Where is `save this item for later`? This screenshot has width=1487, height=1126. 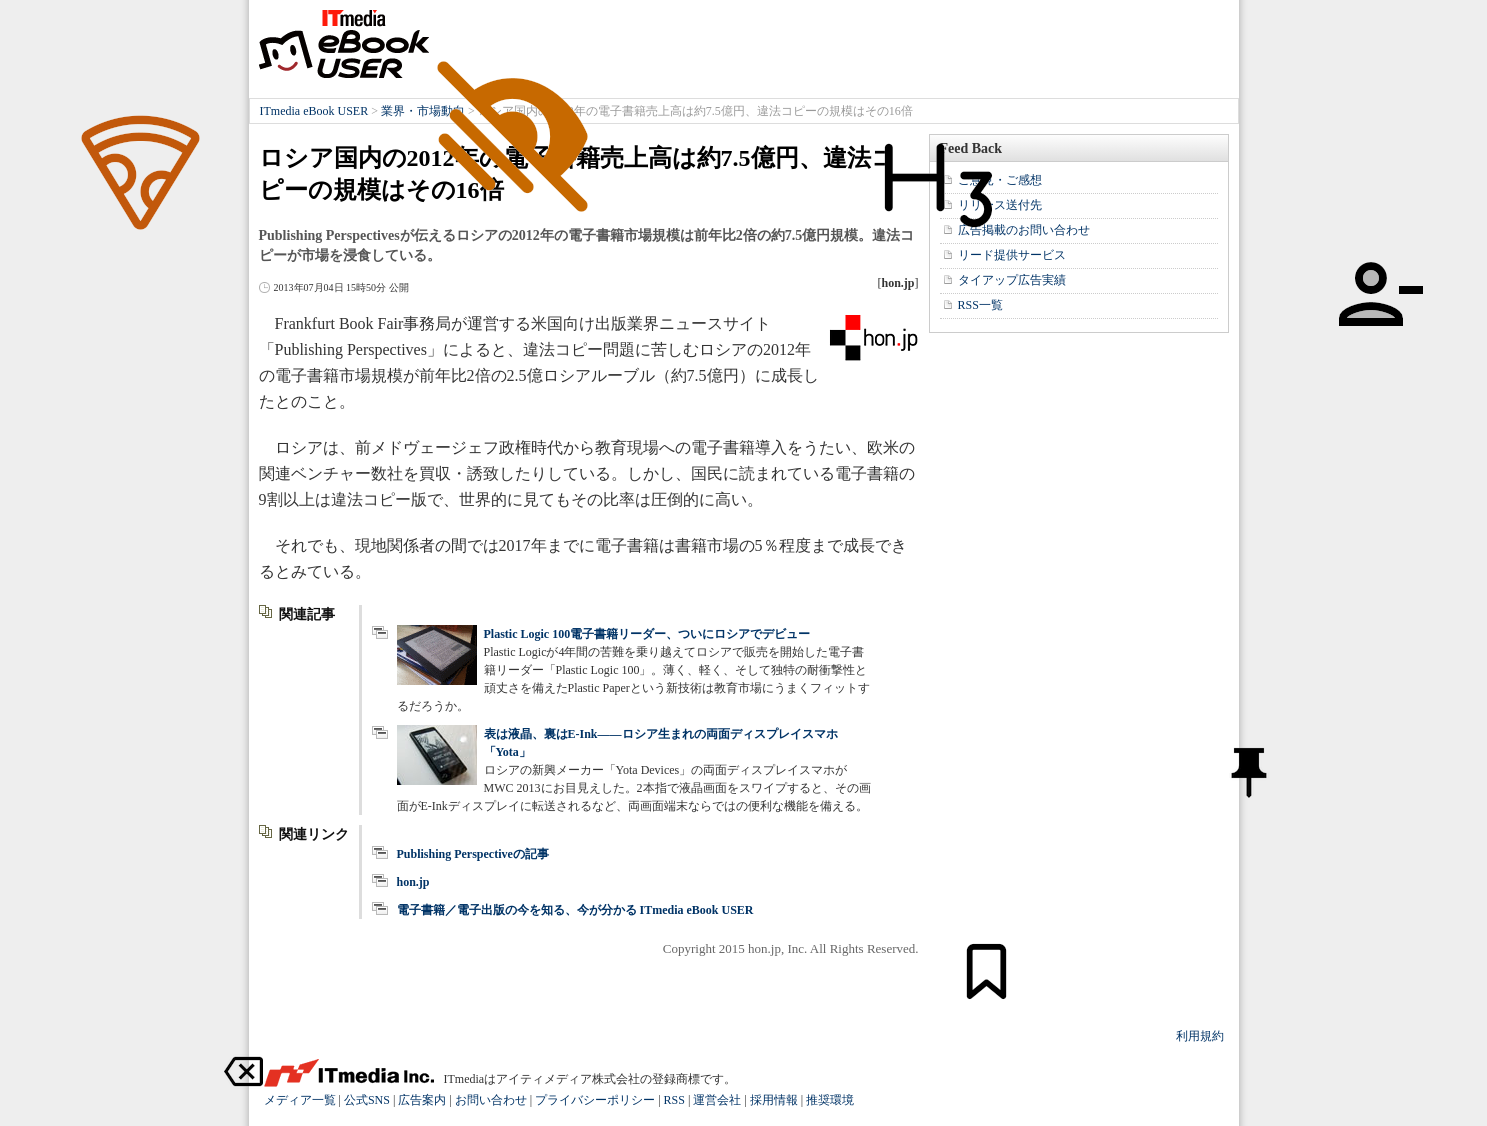
save this item for later is located at coordinates (986, 971).